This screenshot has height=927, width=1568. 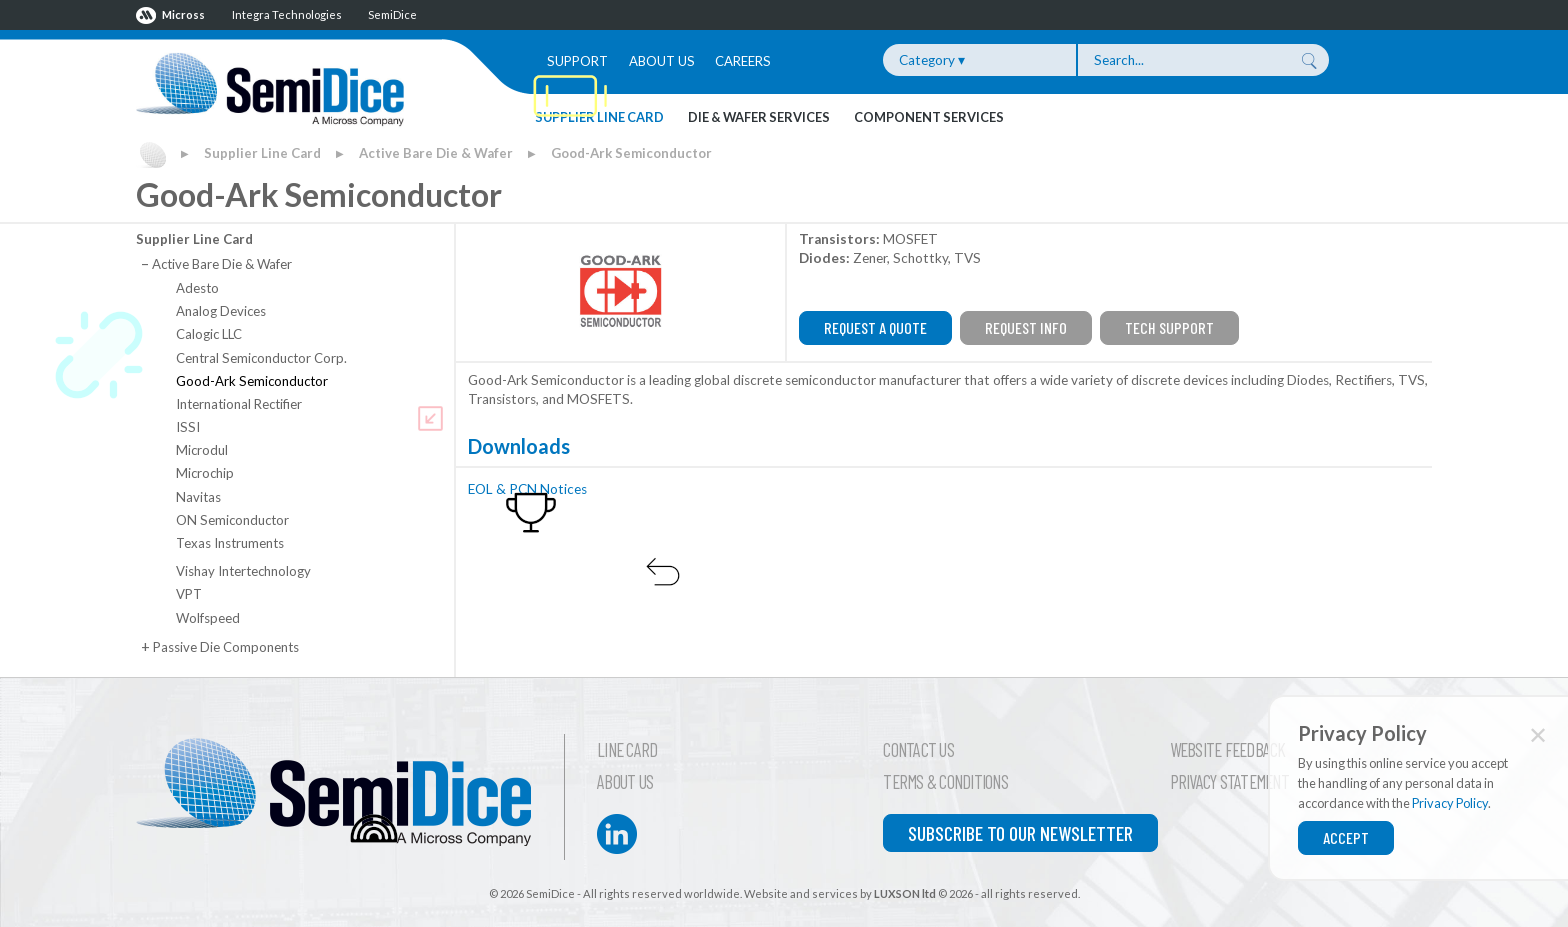 I want to click on move content to bottom-left corner, so click(x=430, y=418).